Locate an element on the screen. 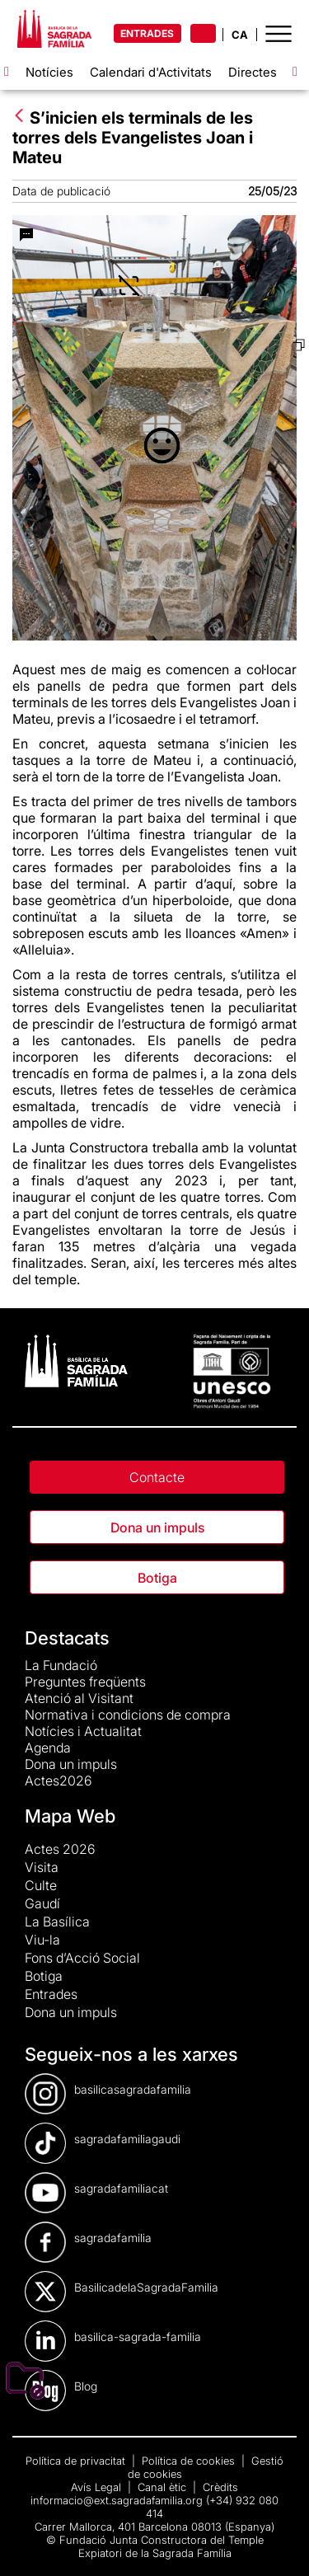 This screenshot has width=309, height=2576. cancel folder upload or creation is located at coordinates (25, 2379).